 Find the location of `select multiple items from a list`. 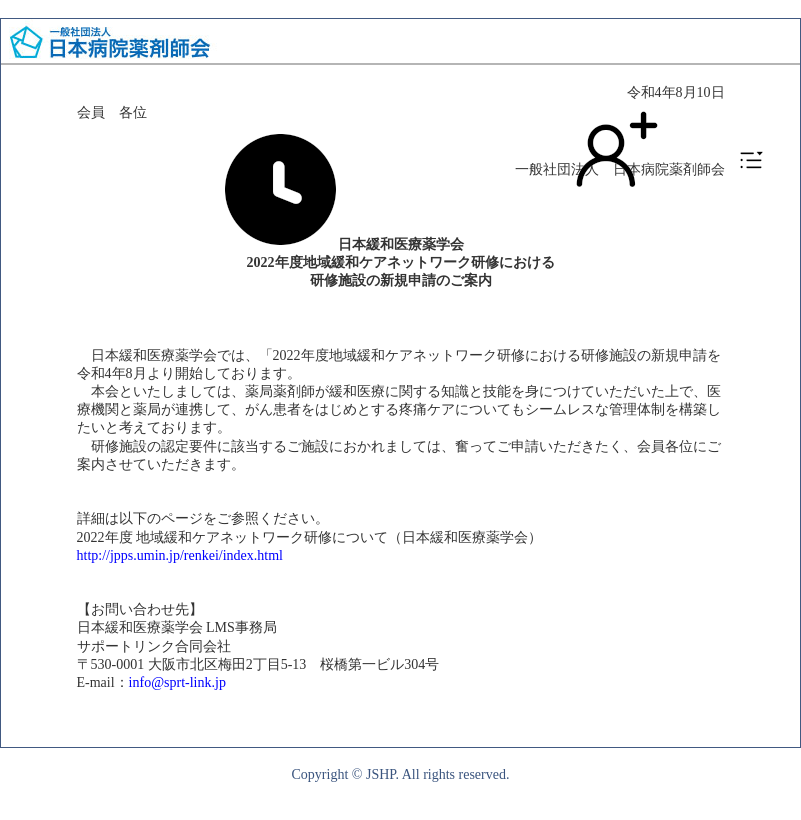

select multiple items from a list is located at coordinates (751, 160).